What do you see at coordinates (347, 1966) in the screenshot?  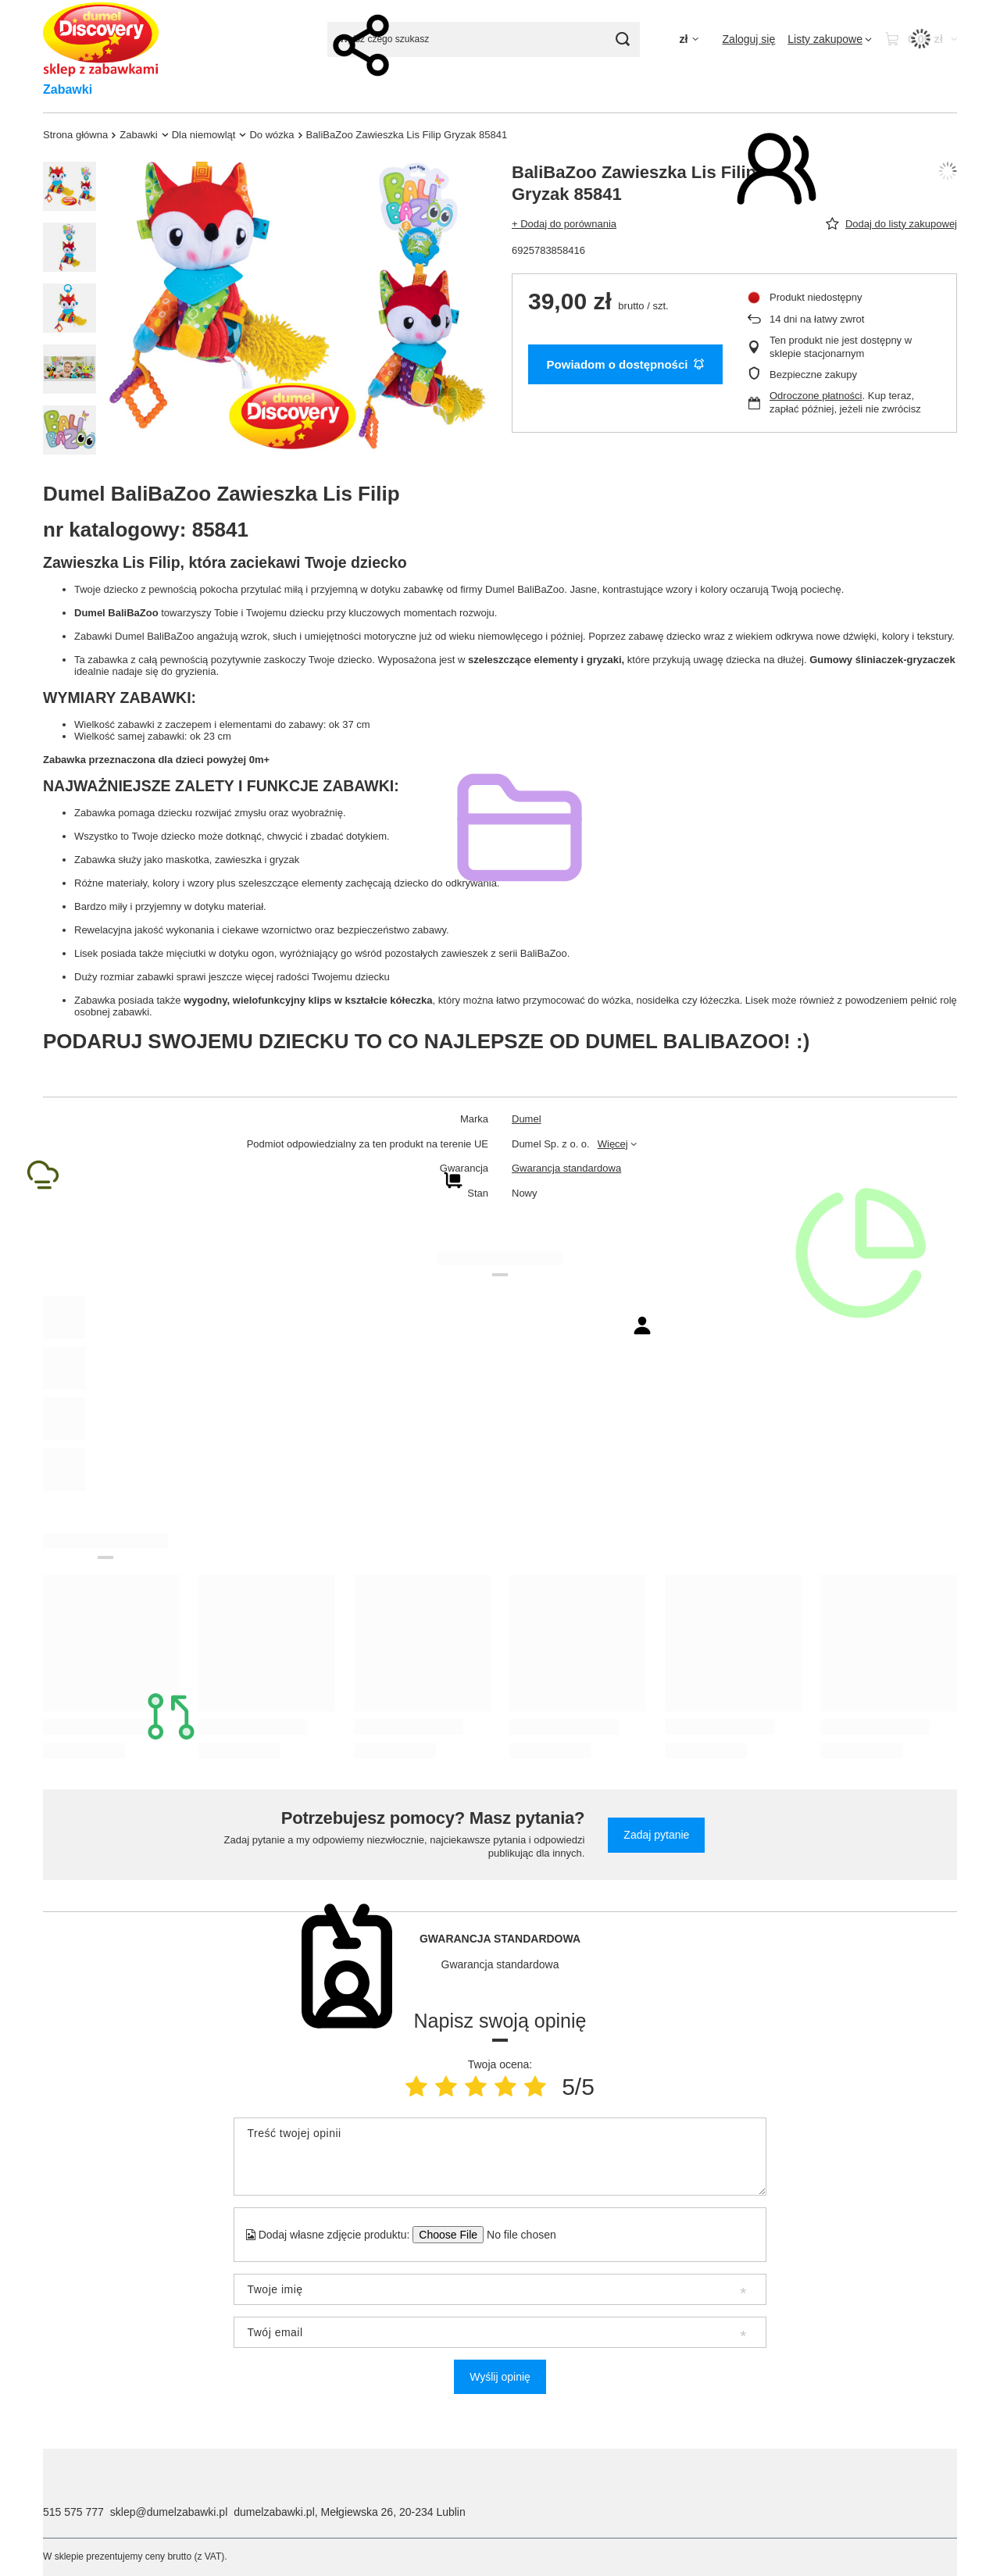 I see `view employee badge or identification` at bounding box center [347, 1966].